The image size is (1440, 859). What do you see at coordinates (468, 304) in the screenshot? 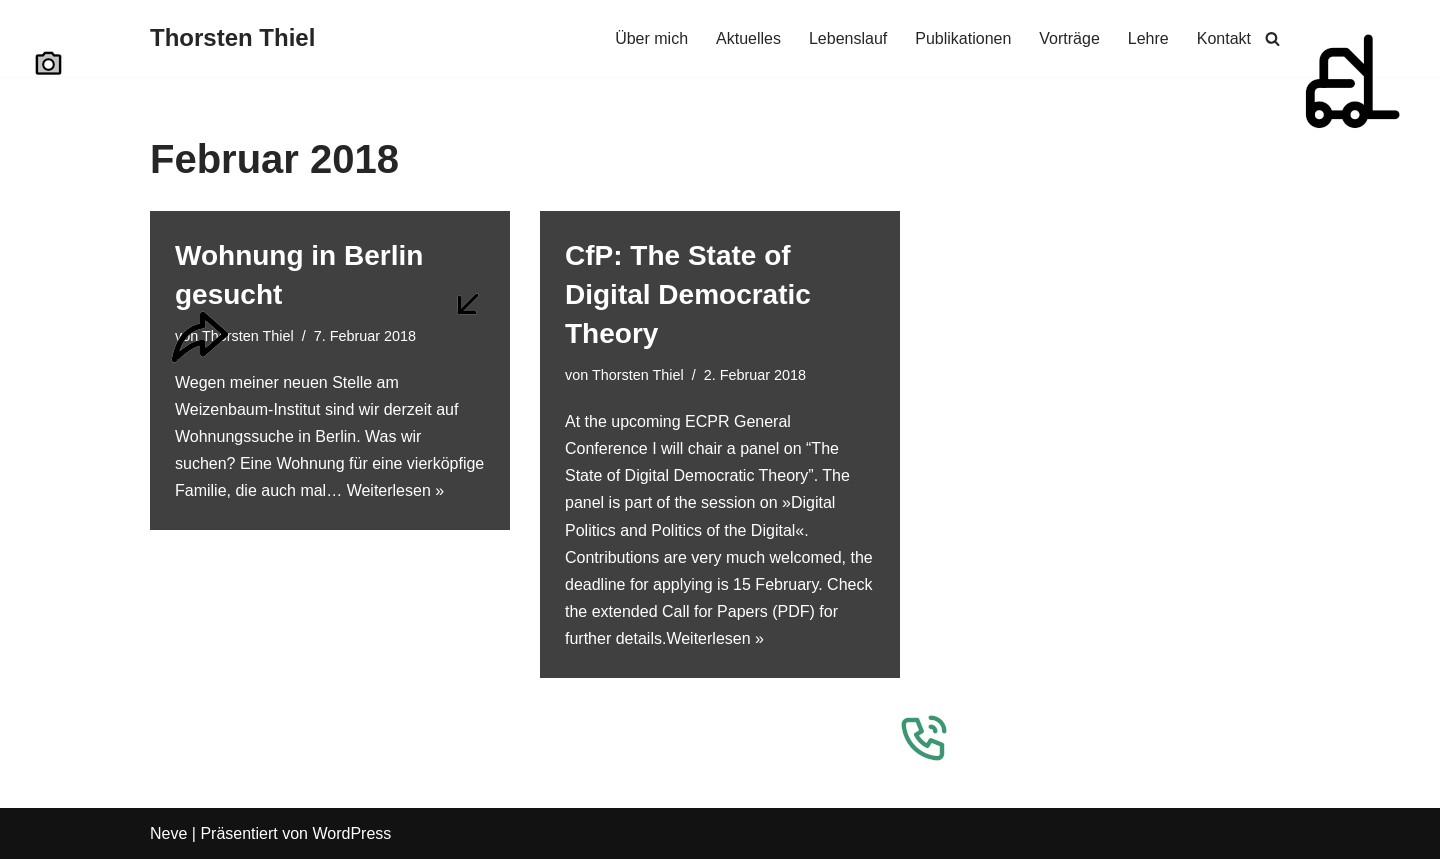
I see `navigate to the bottom-left corner` at bounding box center [468, 304].